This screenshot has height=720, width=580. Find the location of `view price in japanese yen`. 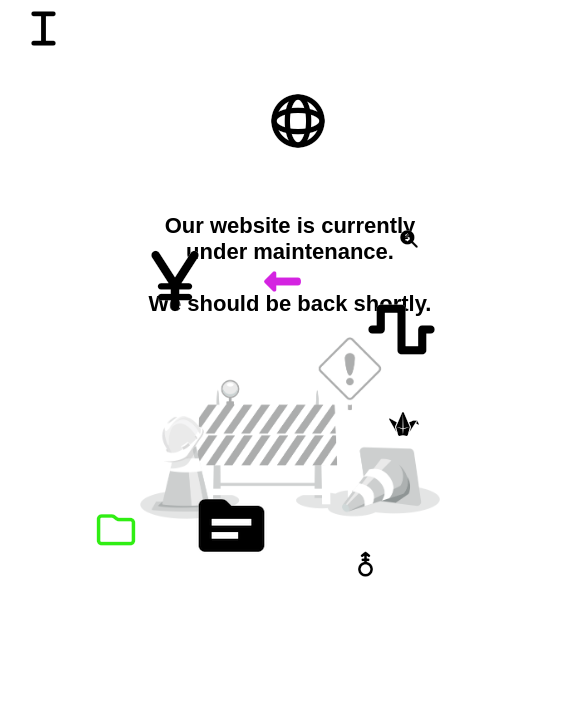

view price in japanese yen is located at coordinates (175, 281).